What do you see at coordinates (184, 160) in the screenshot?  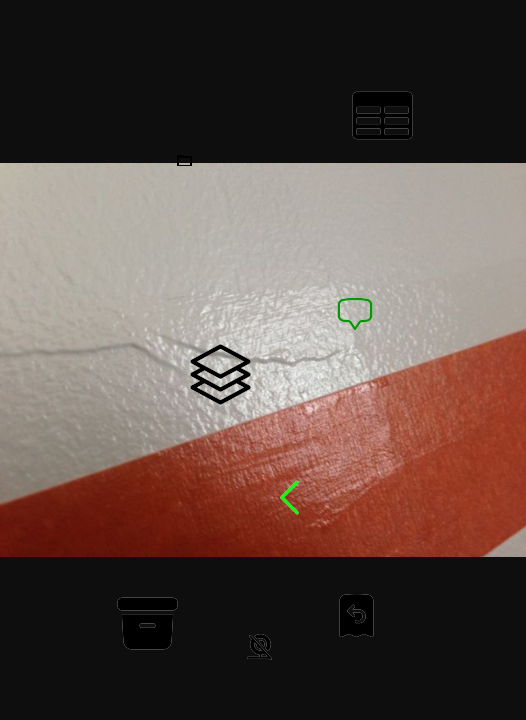 I see `open folder to view contents` at bounding box center [184, 160].